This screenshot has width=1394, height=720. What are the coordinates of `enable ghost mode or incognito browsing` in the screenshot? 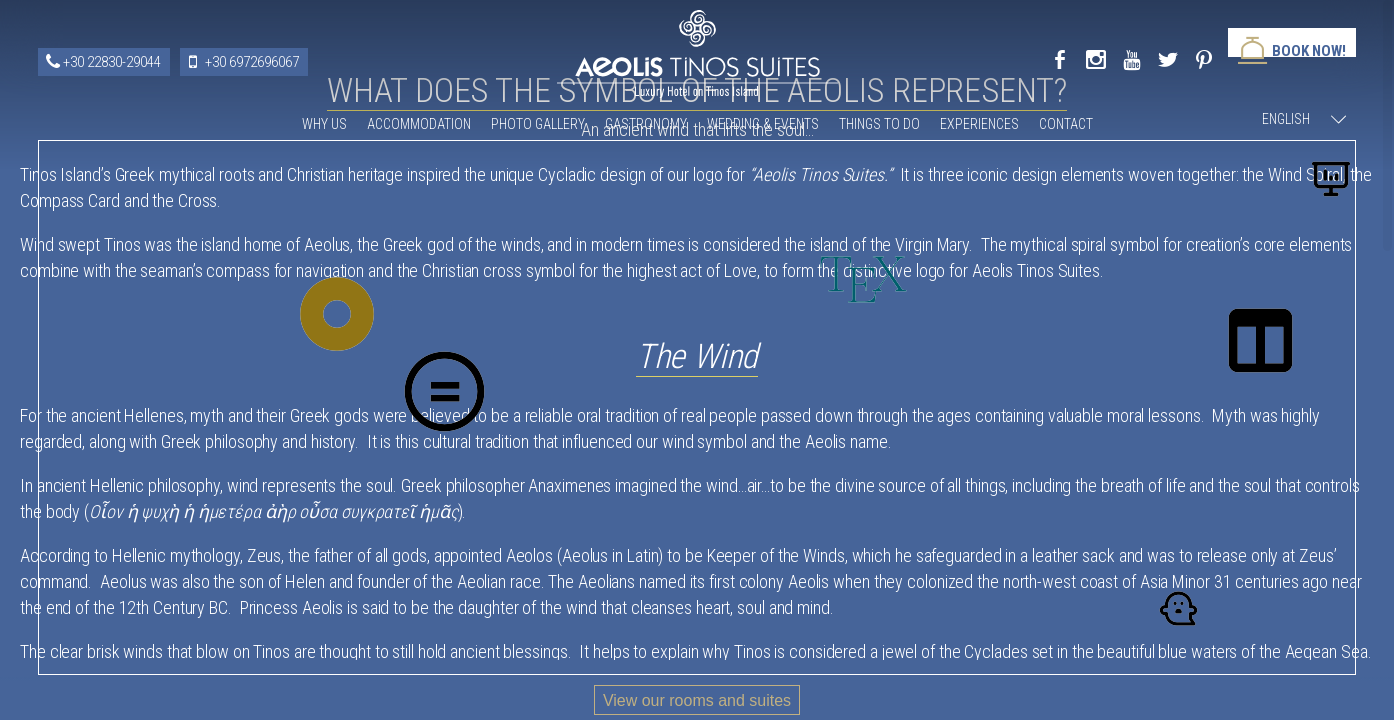 It's located at (1178, 608).